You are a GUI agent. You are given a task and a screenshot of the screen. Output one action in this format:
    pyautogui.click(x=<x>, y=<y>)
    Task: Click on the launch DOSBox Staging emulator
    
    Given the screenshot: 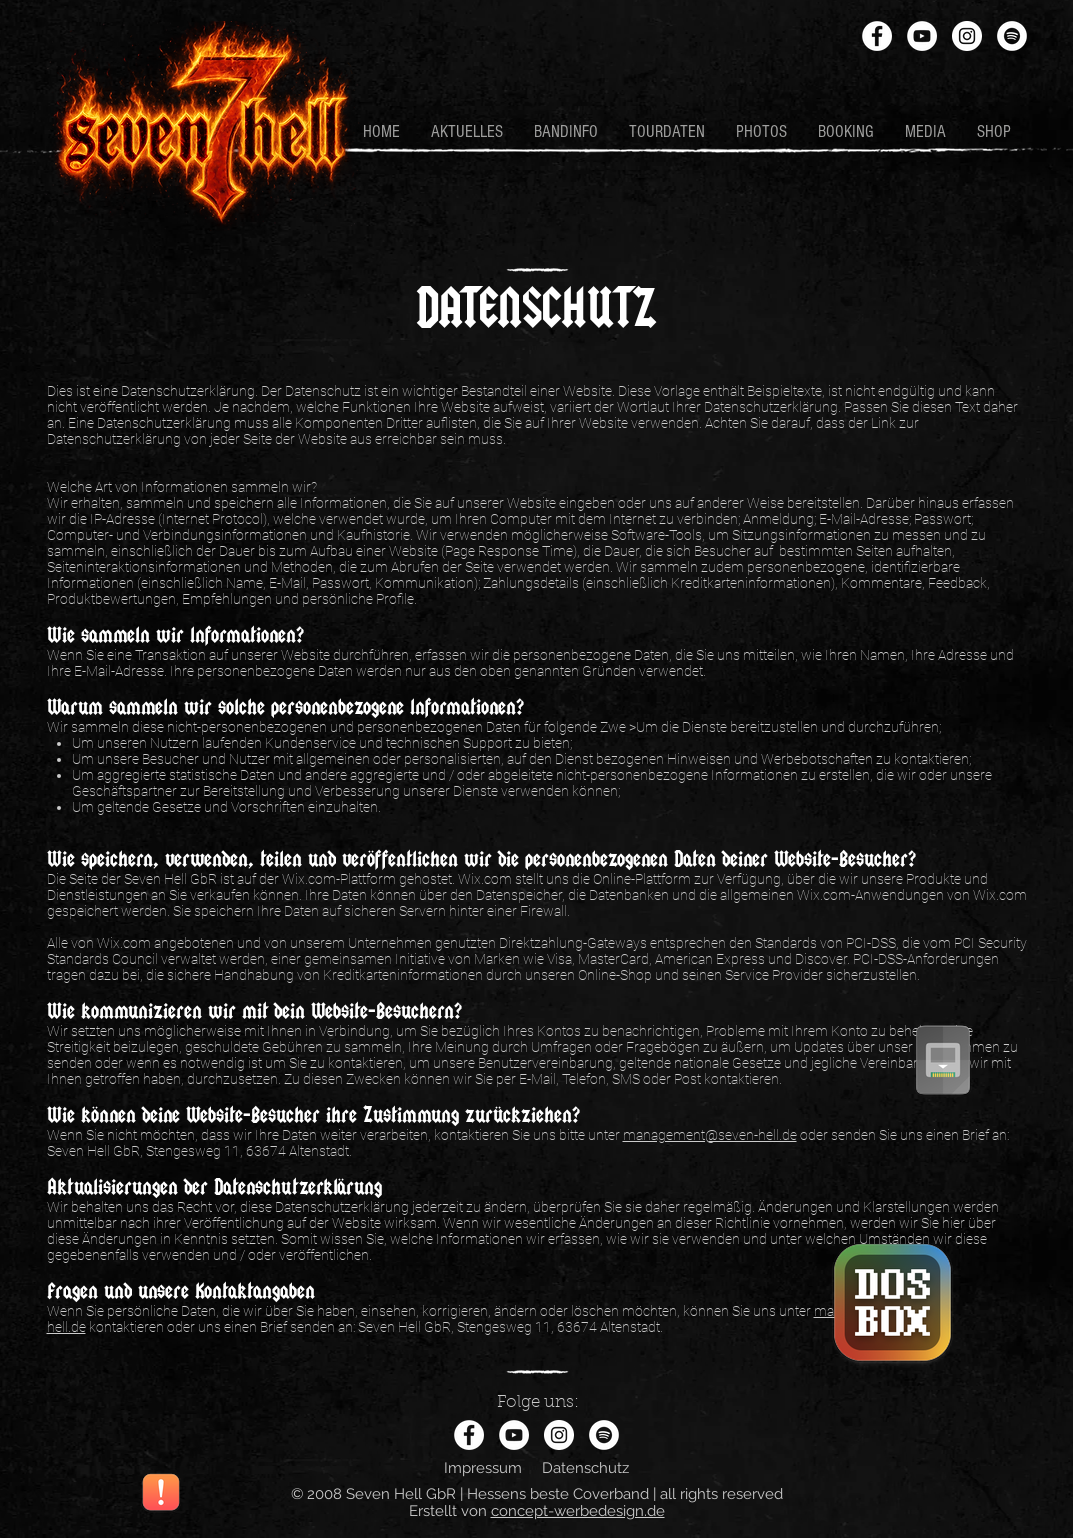 What is the action you would take?
    pyautogui.click(x=892, y=1302)
    